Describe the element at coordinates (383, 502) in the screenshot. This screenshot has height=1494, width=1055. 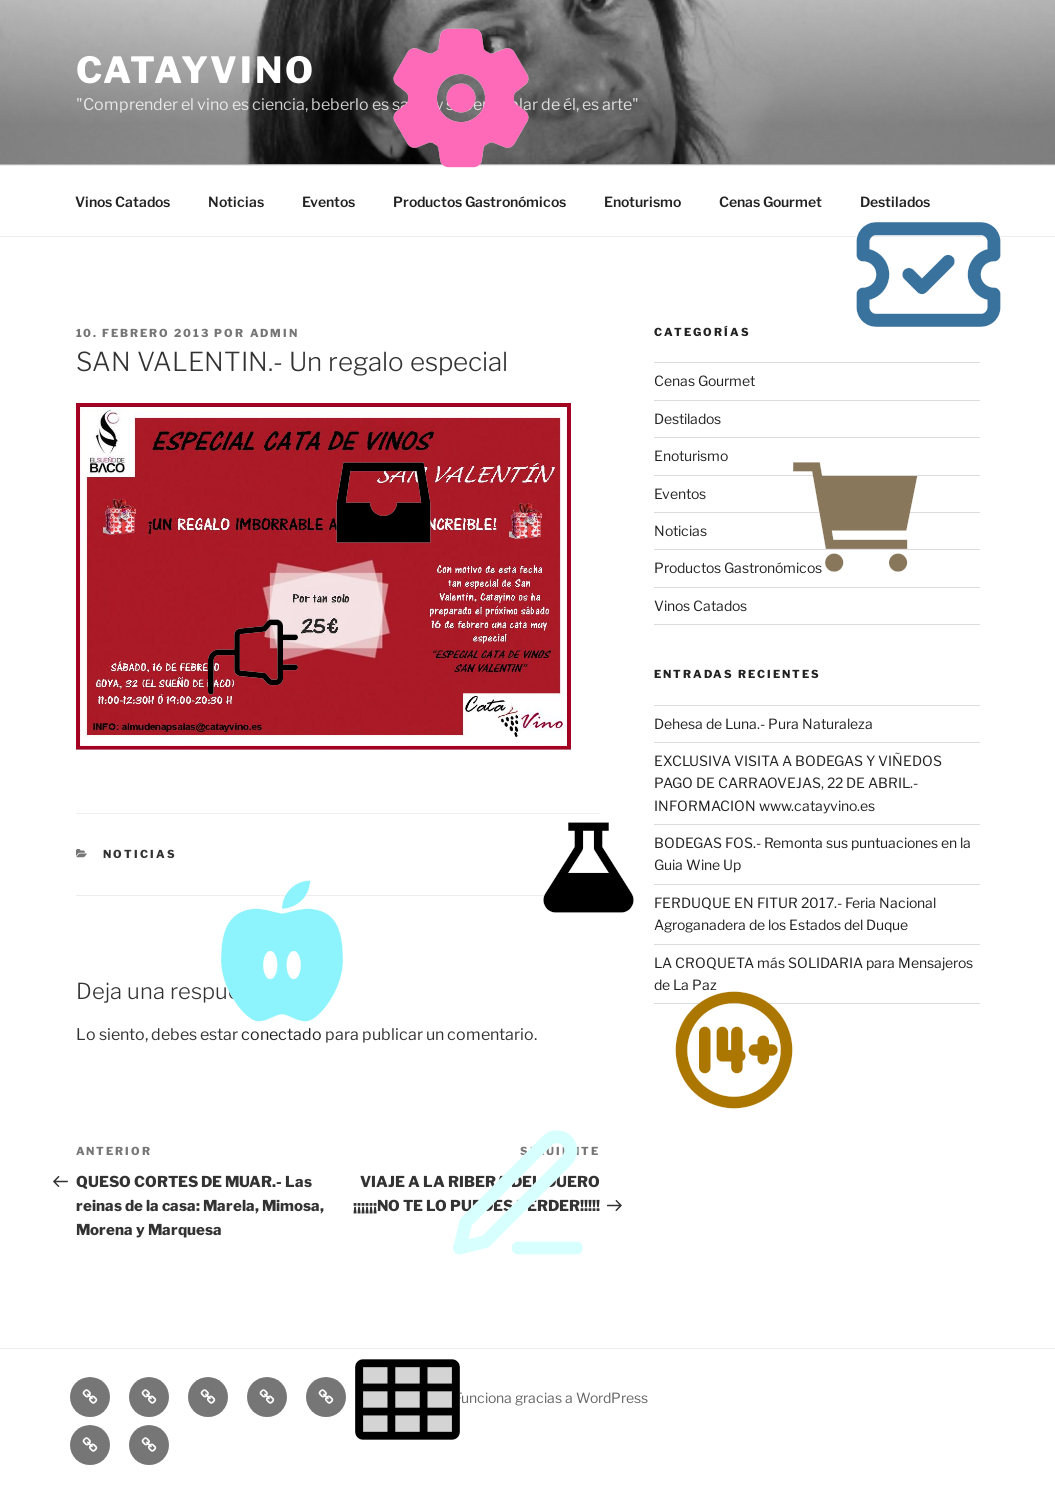
I see `access your inbox or file tray` at that location.